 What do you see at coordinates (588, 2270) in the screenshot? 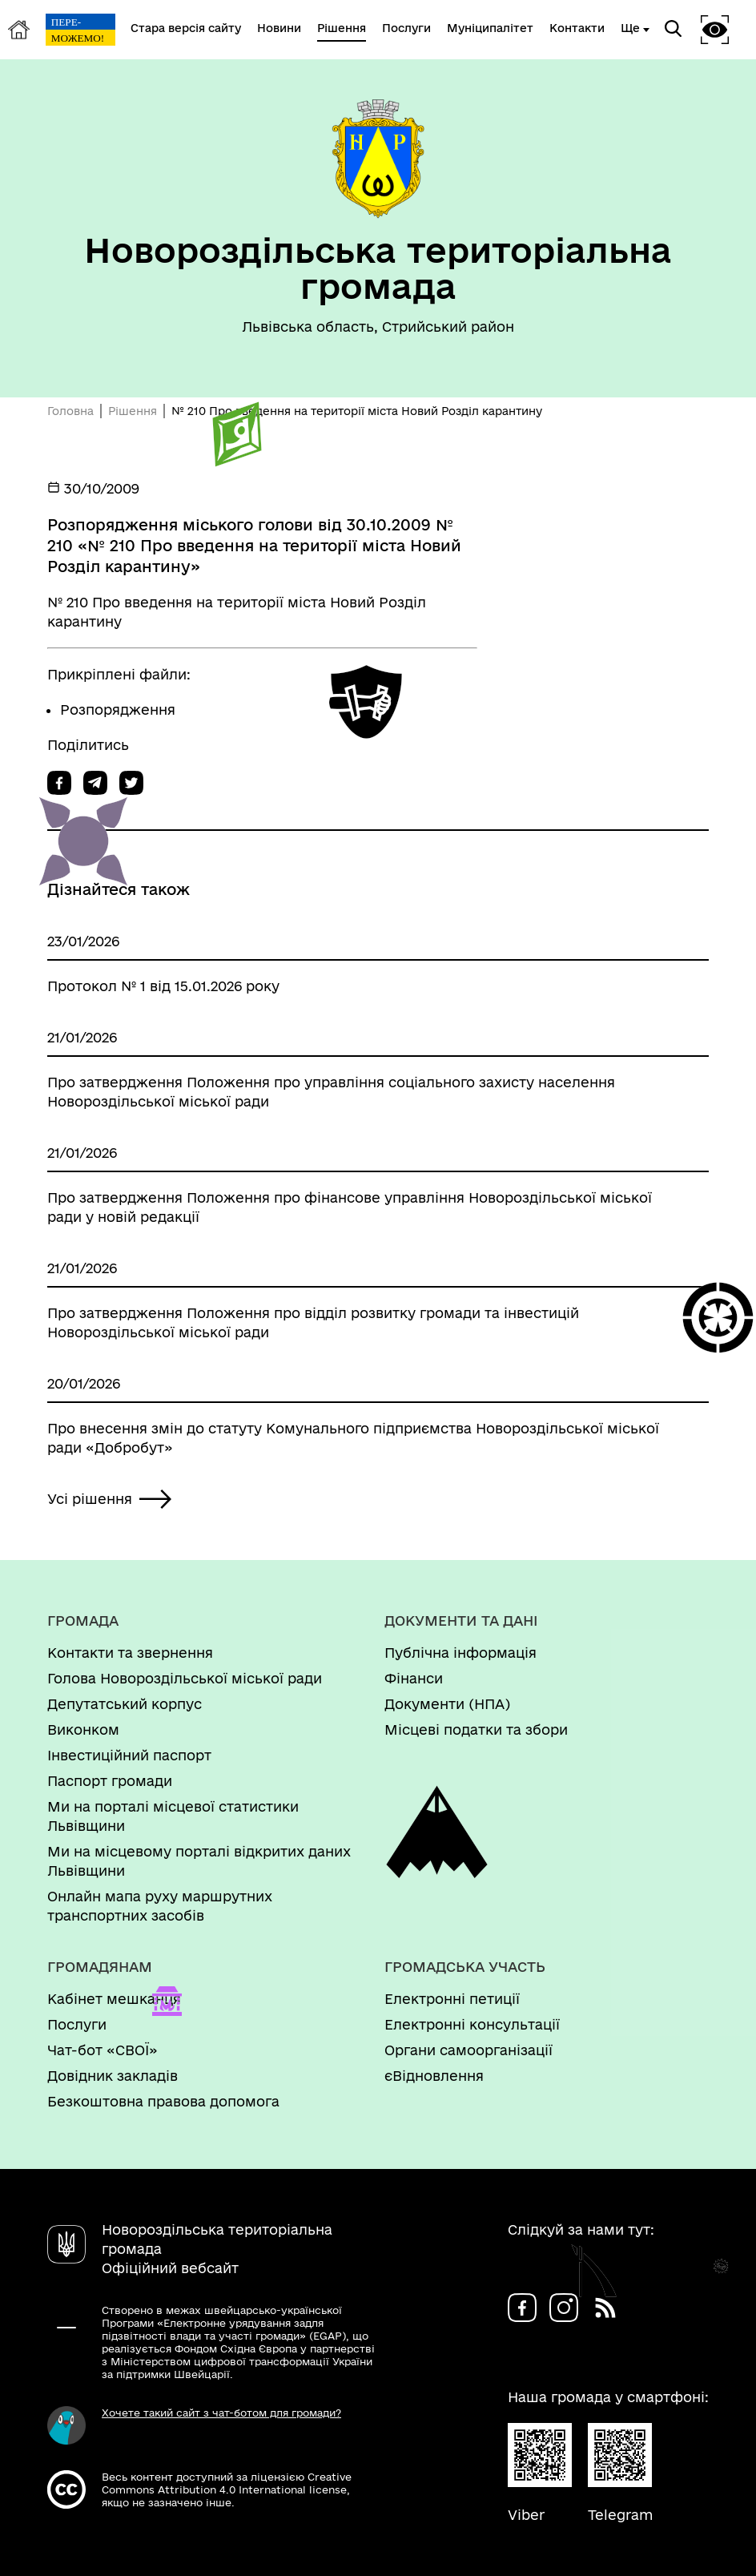
I see `equip or select bow weapon` at bounding box center [588, 2270].